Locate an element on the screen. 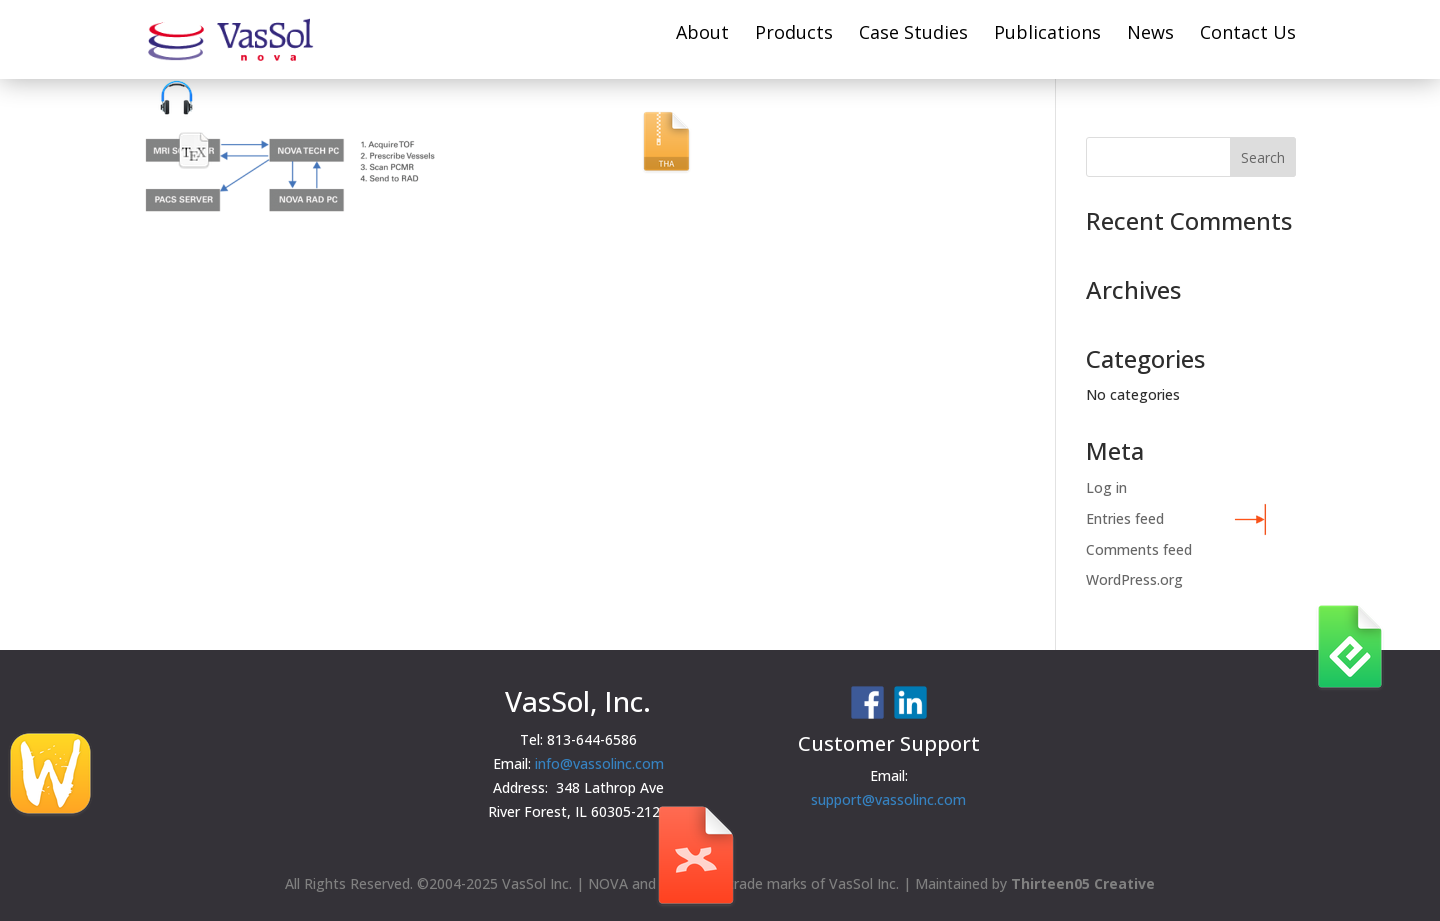 The height and width of the screenshot is (921, 1440). open an xmind mind mapping file is located at coordinates (696, 857).